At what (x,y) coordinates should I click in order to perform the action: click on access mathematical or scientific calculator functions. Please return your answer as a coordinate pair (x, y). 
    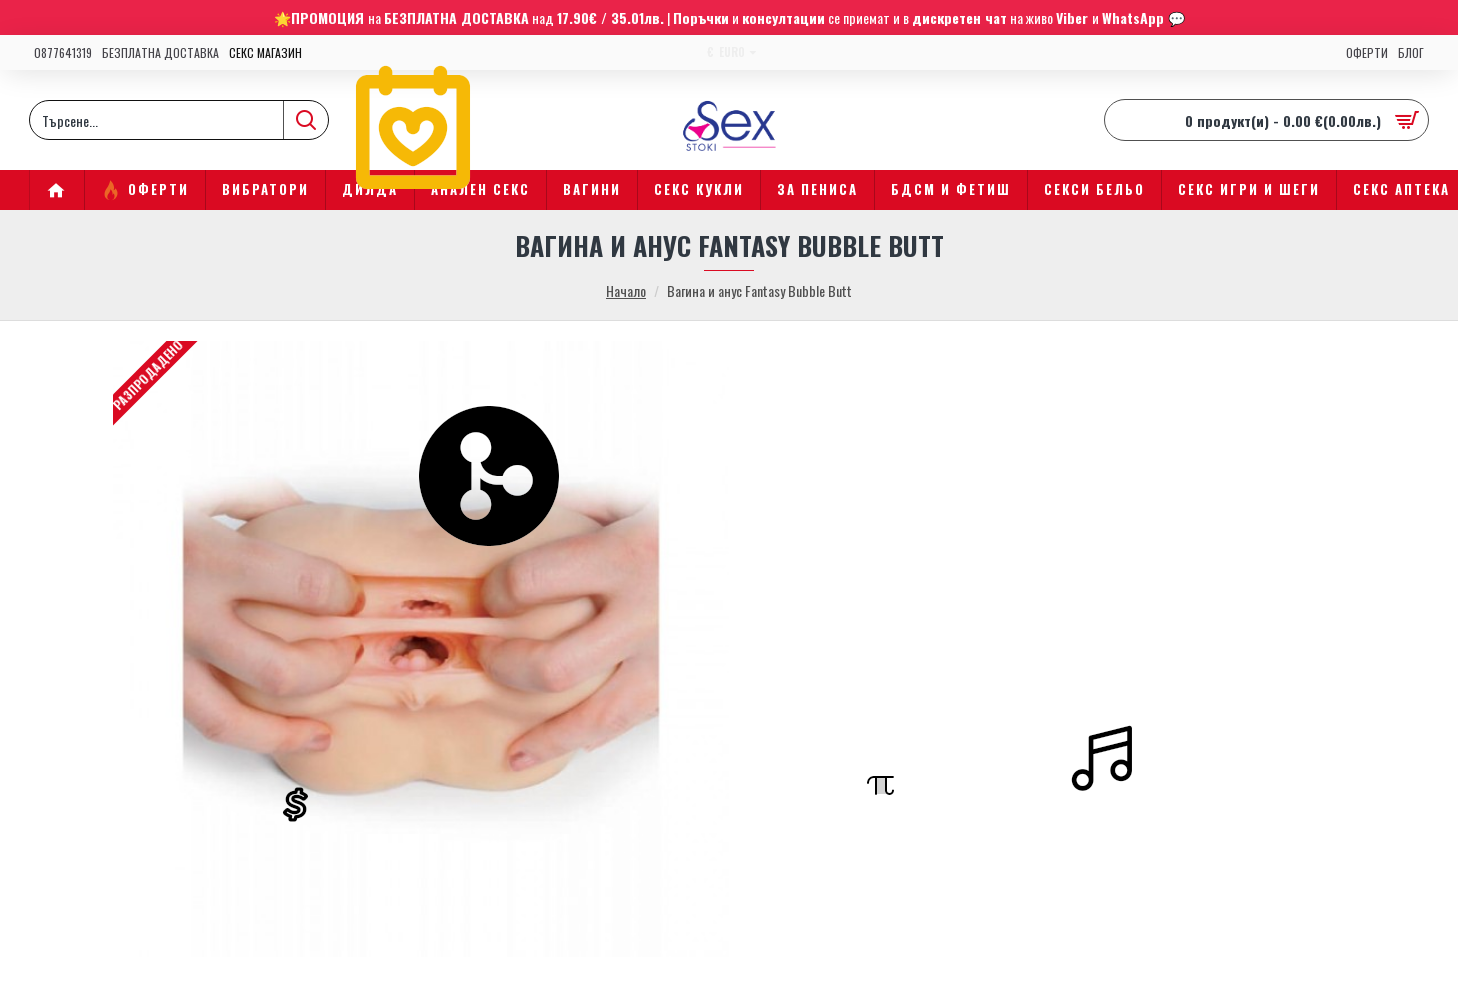
    Looking at the image, I should click on (881, 785).